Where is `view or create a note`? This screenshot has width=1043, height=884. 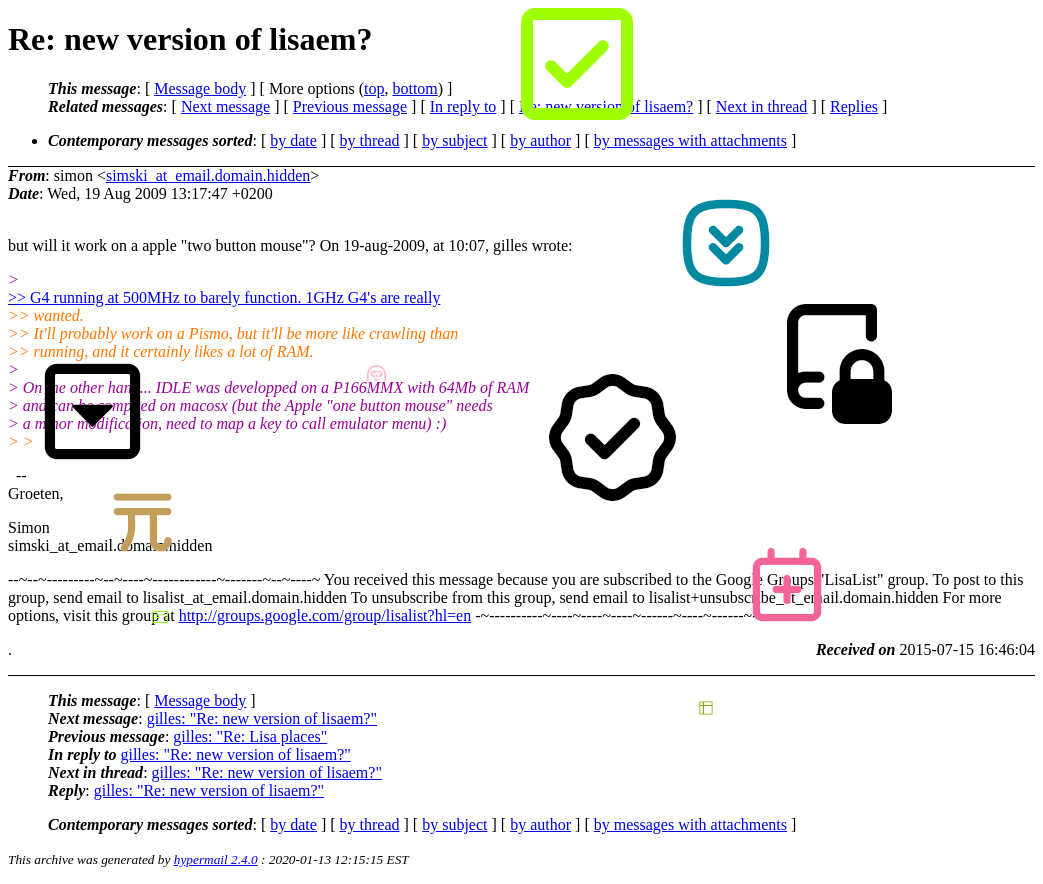
view or create a note is located at coordinates (160, 617).